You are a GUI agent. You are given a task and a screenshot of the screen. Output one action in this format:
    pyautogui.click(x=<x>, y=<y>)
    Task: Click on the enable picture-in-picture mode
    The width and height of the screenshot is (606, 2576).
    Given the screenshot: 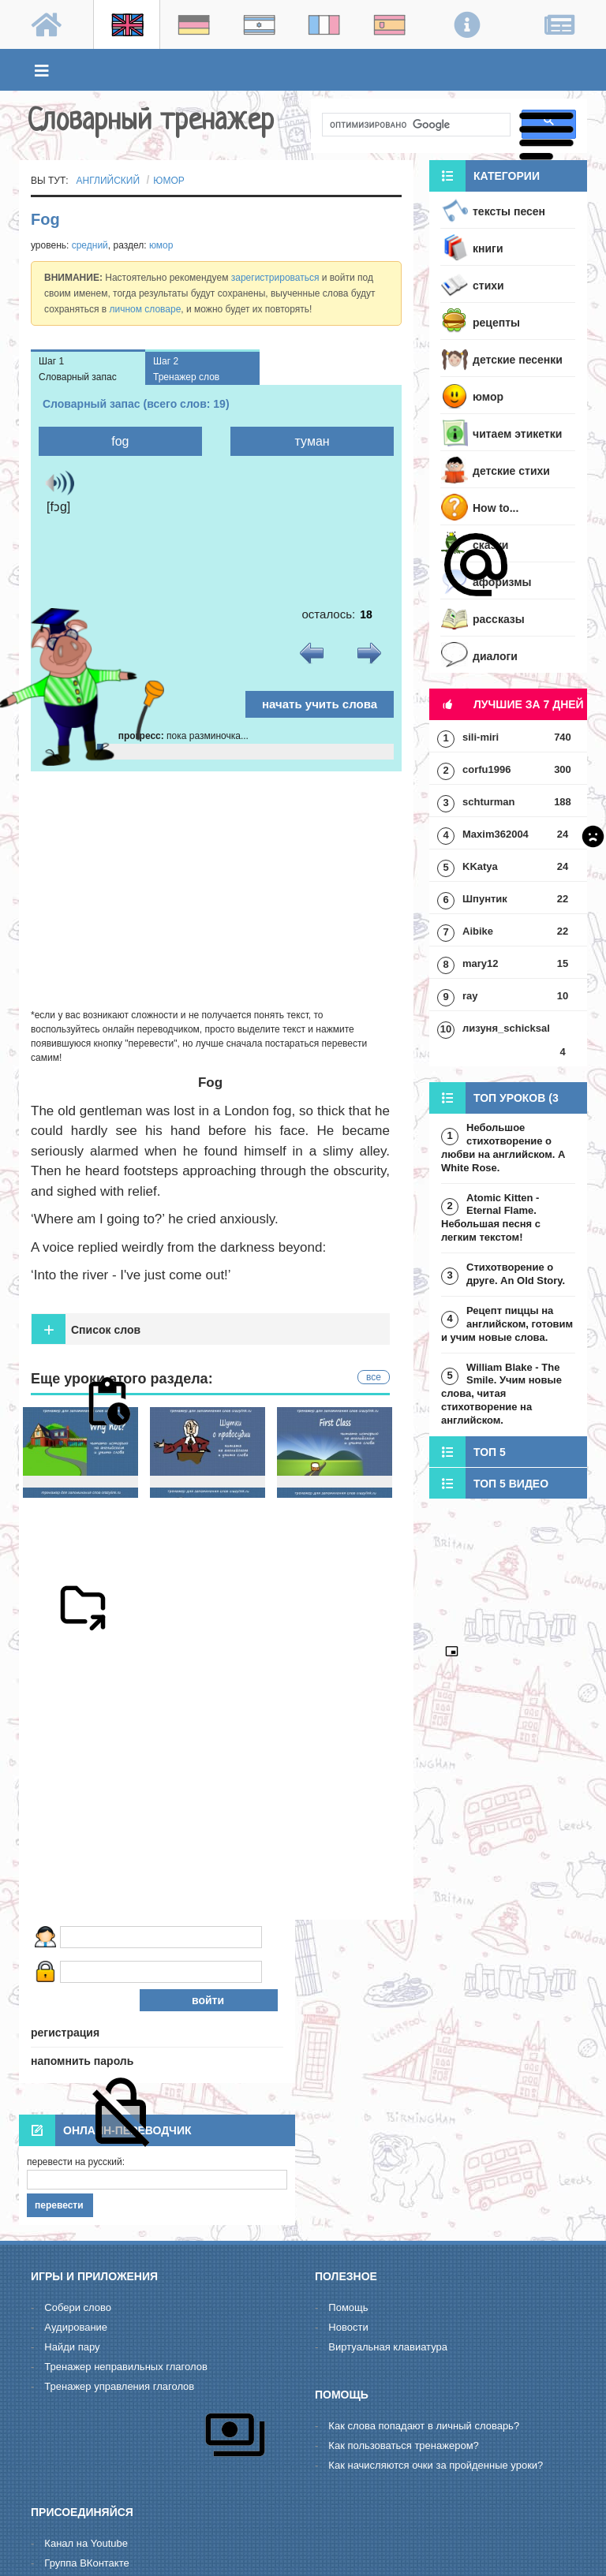 What is the action you would take?
    pyautogui.click(x=451, y=1651)
    